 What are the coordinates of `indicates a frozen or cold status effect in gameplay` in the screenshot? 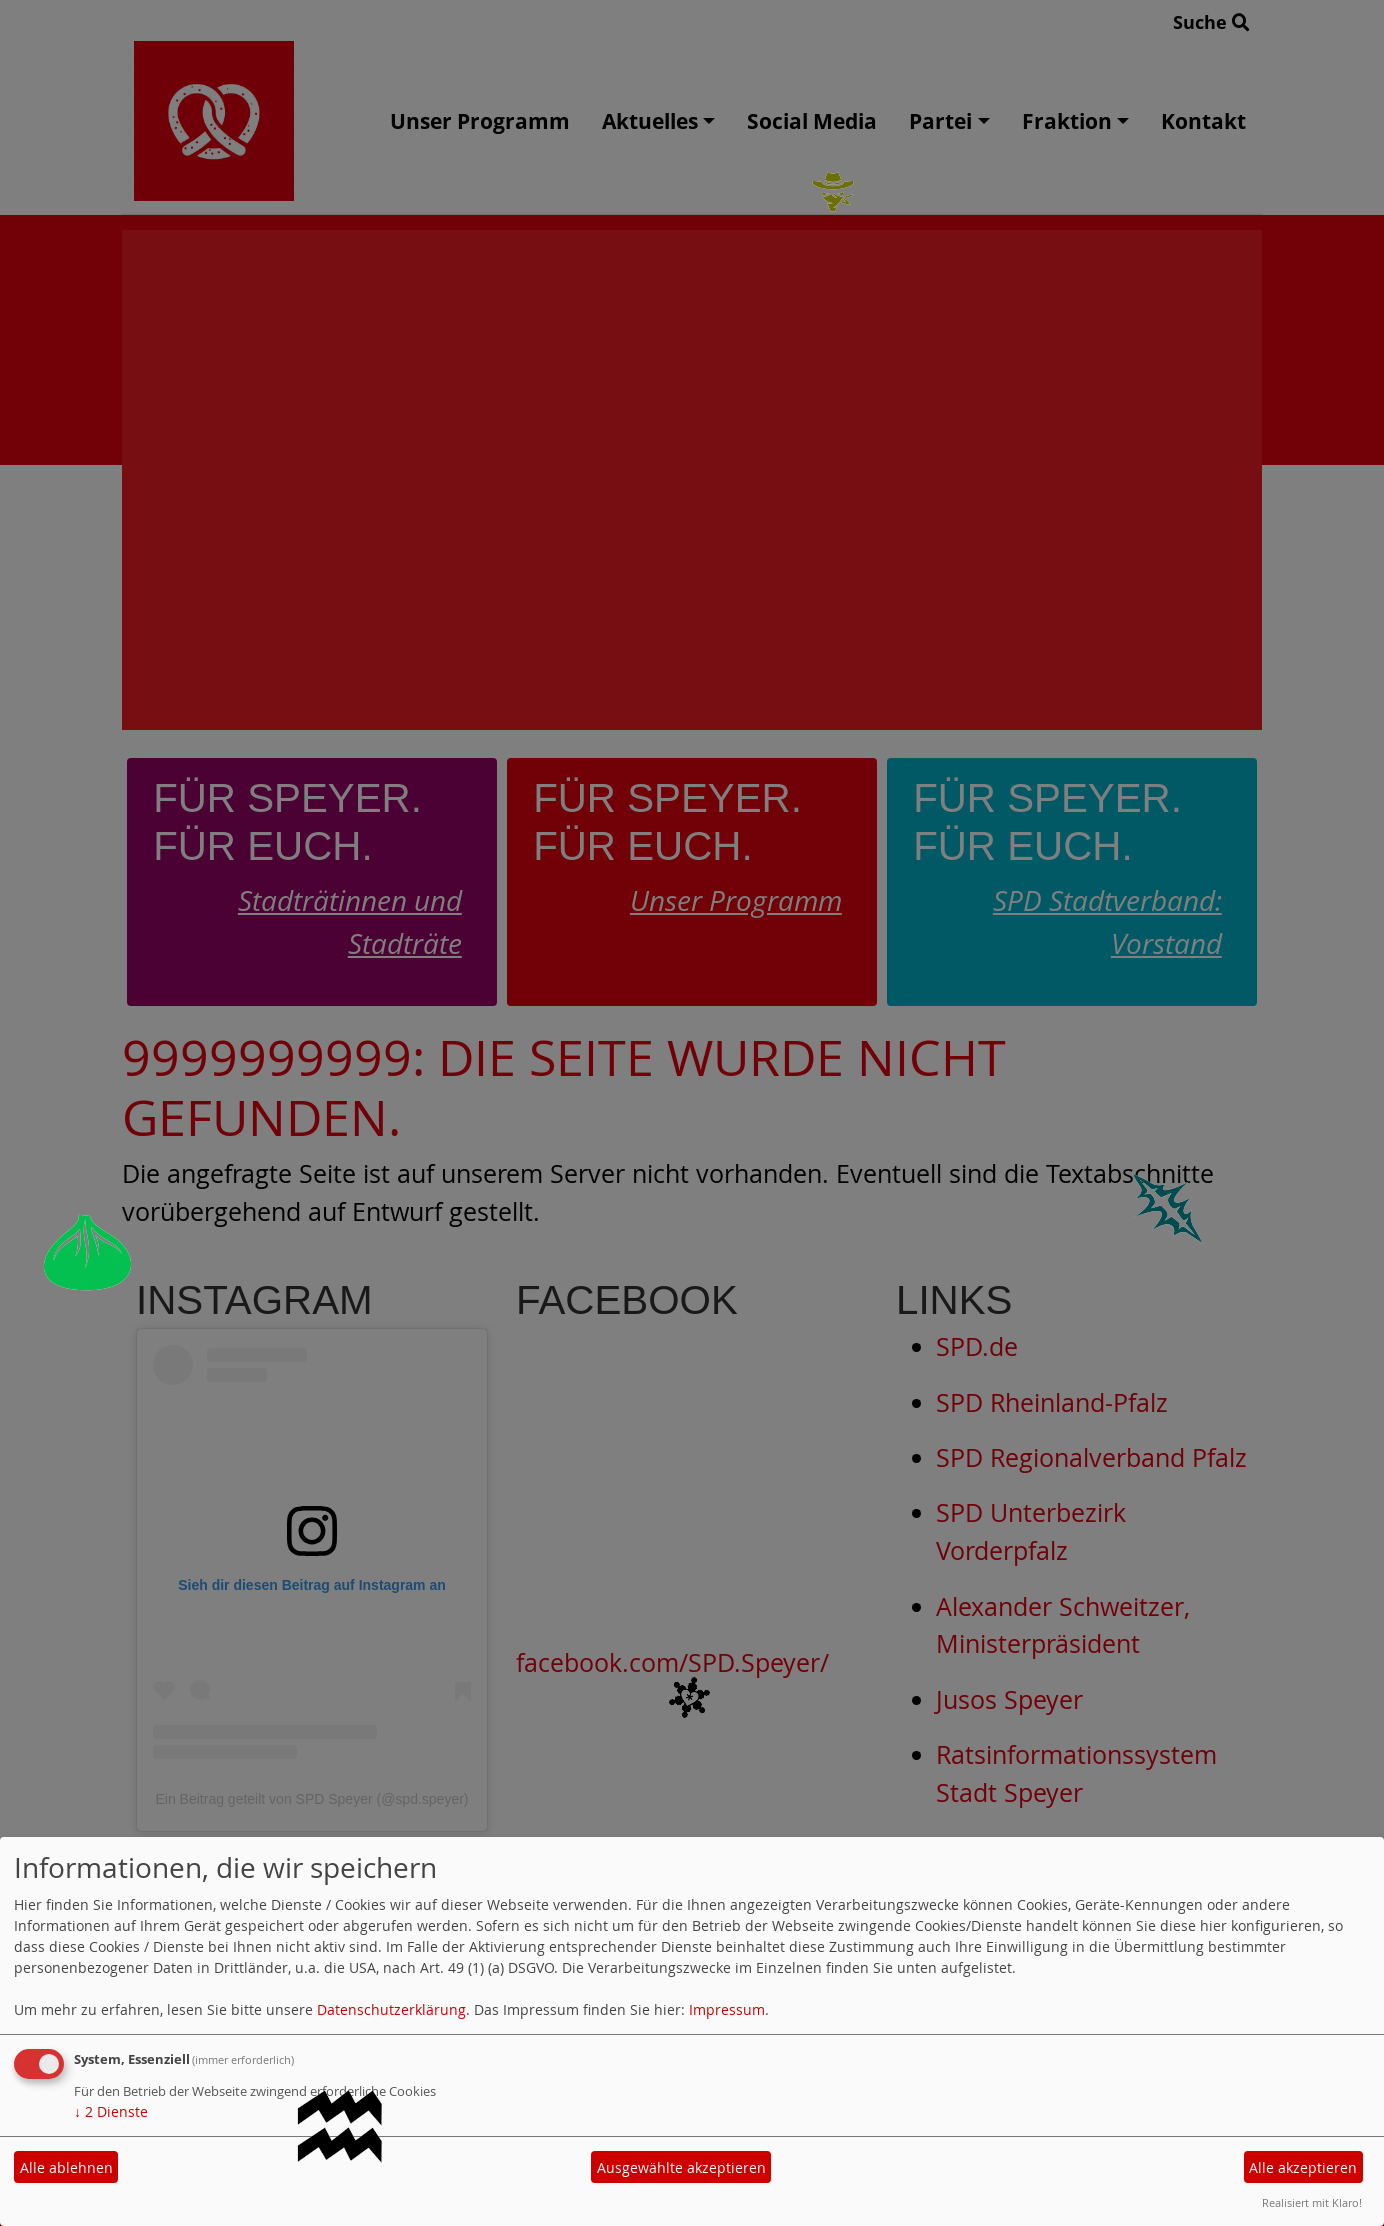 It's located at (689, 1697).